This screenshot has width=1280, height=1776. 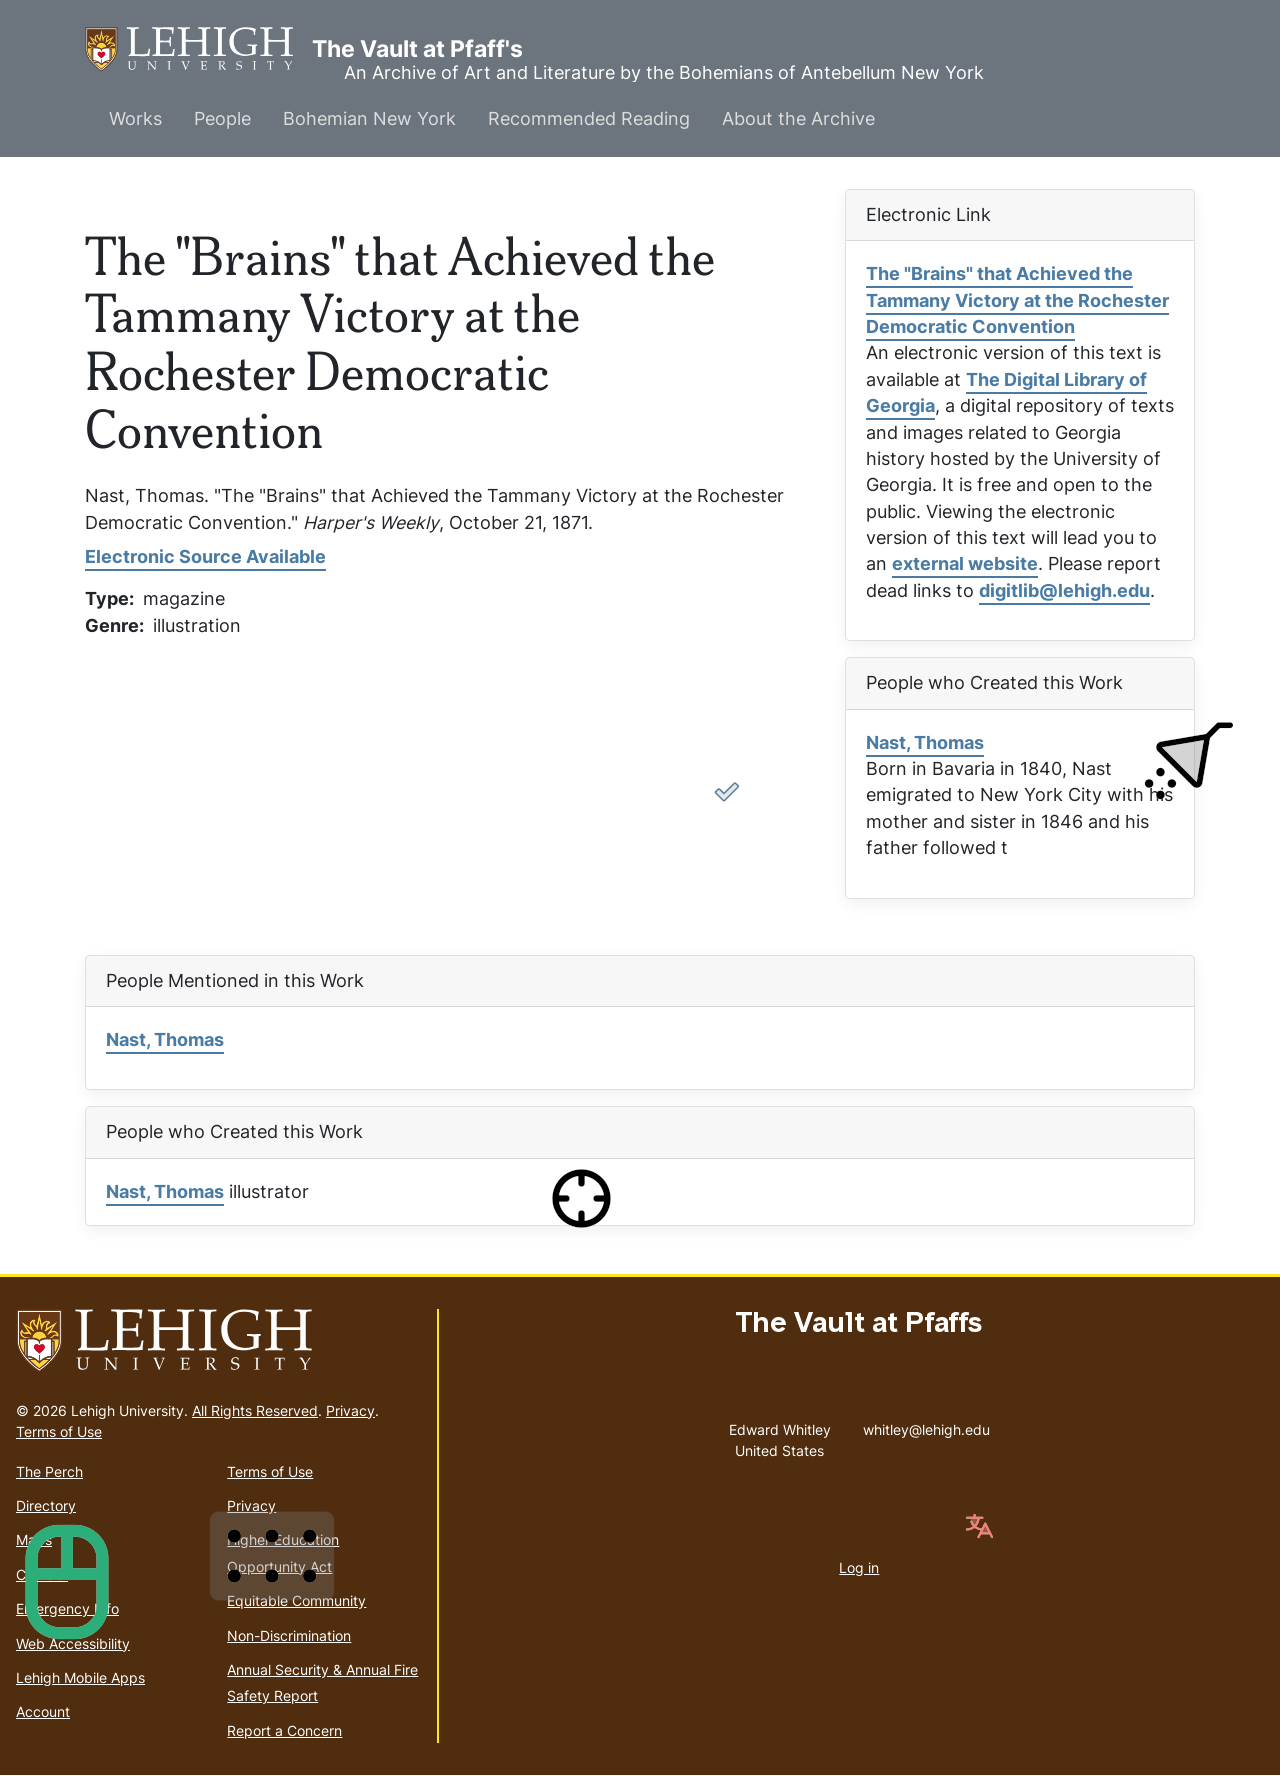 I want to click on filter or sort content, so click(x=1187, y=756).